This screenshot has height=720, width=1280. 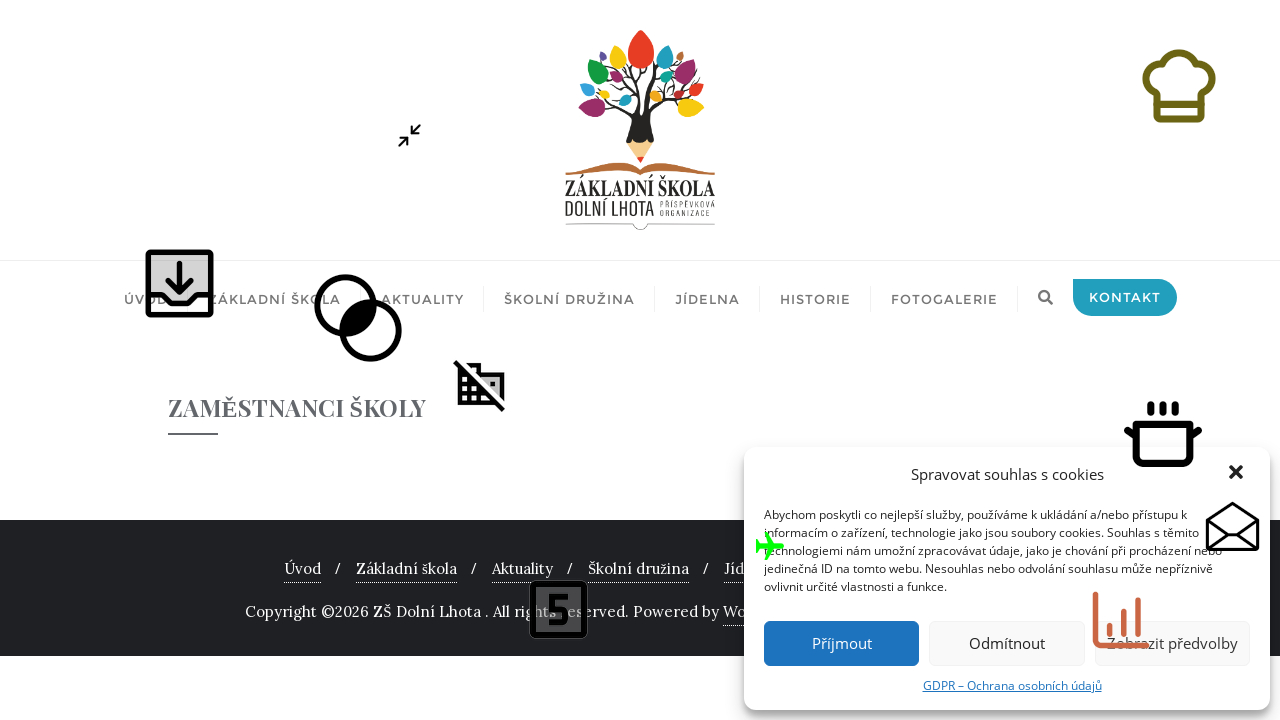 What do you see at coordinates (1121, 620) in the screenshot?
I see `view analytics or statistics` at bounding box center [1121, 620].